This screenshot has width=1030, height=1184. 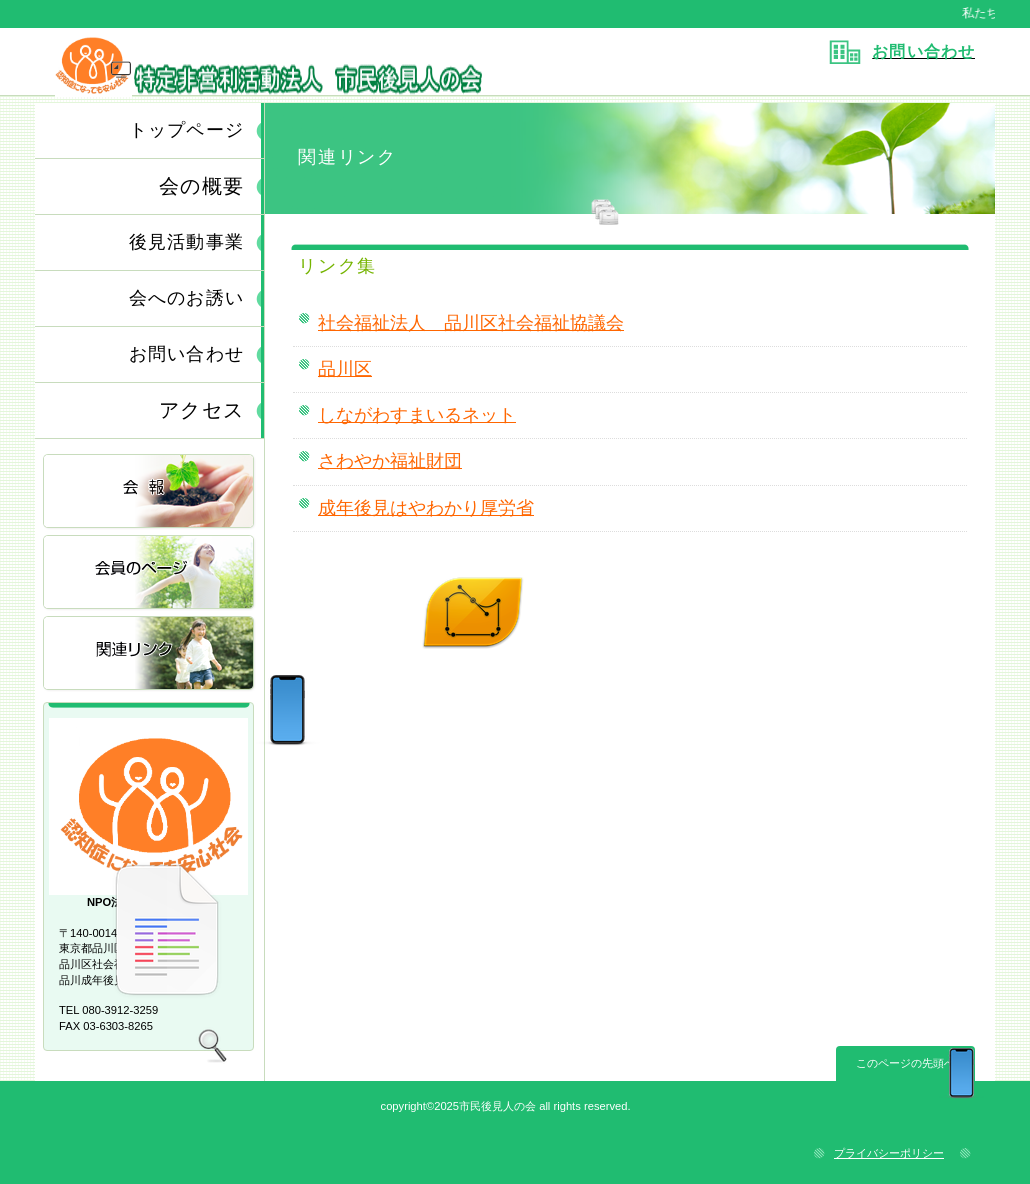 What do you see at coordinates (212, 1045) in the screenshot?
I see `search files, apps, or settings` at bounding box center [212, 1045].